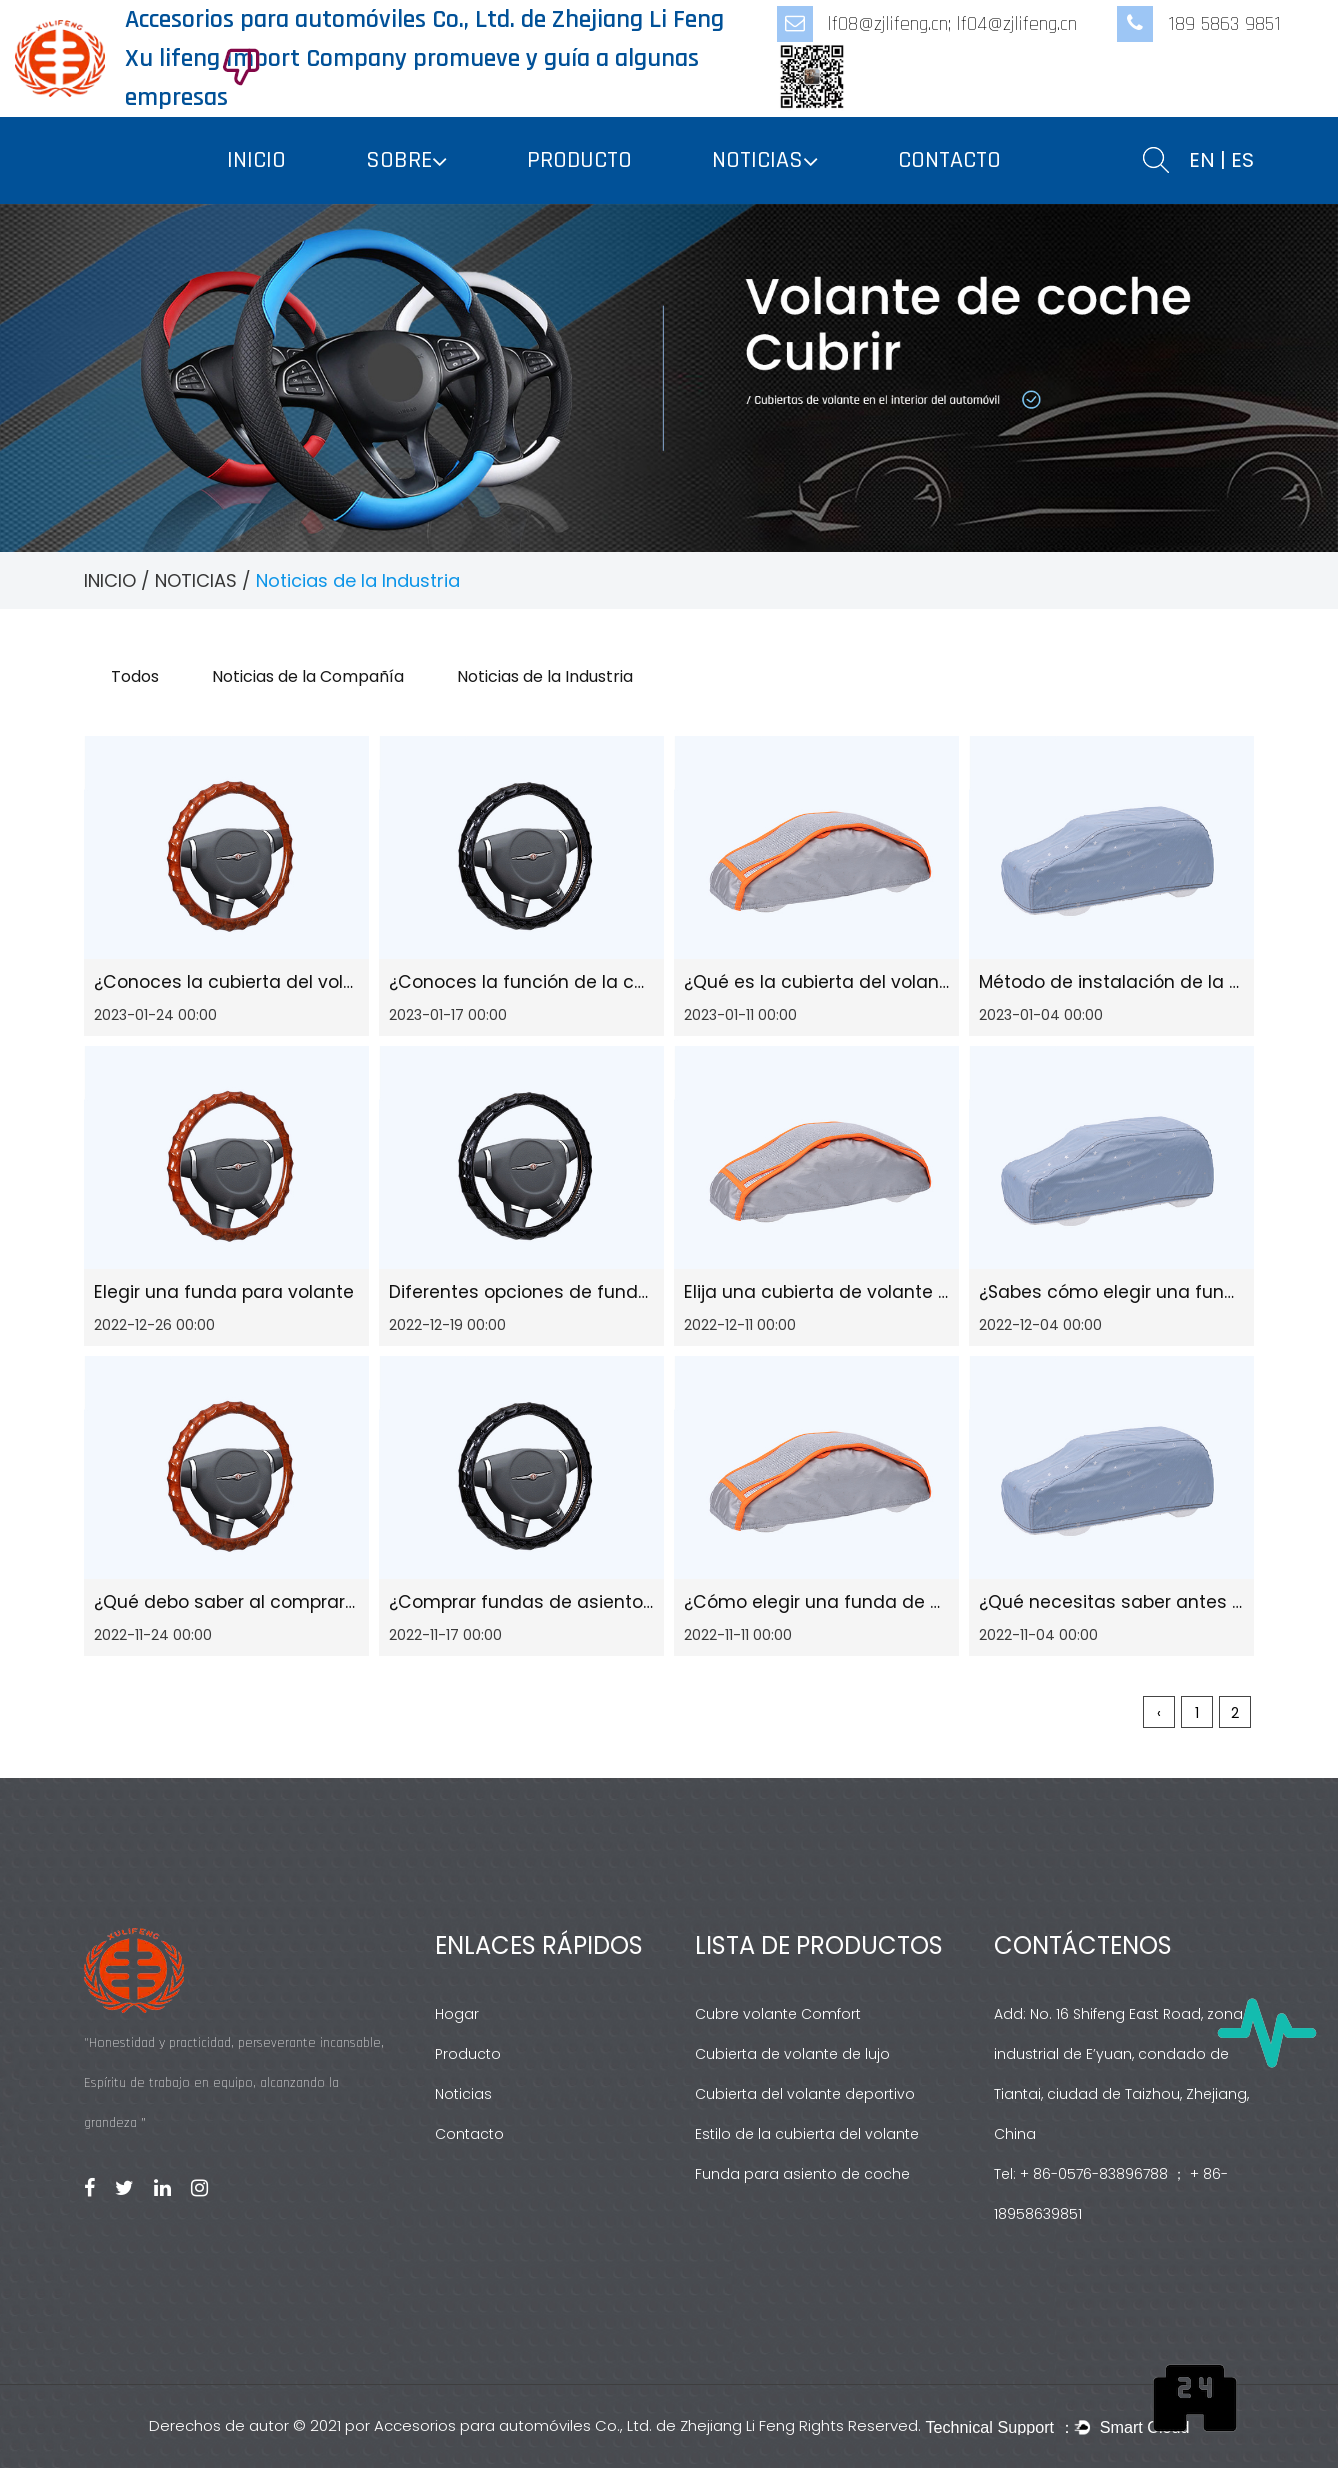  I want to click on view health or fitness activity, so click(1267, 2033).